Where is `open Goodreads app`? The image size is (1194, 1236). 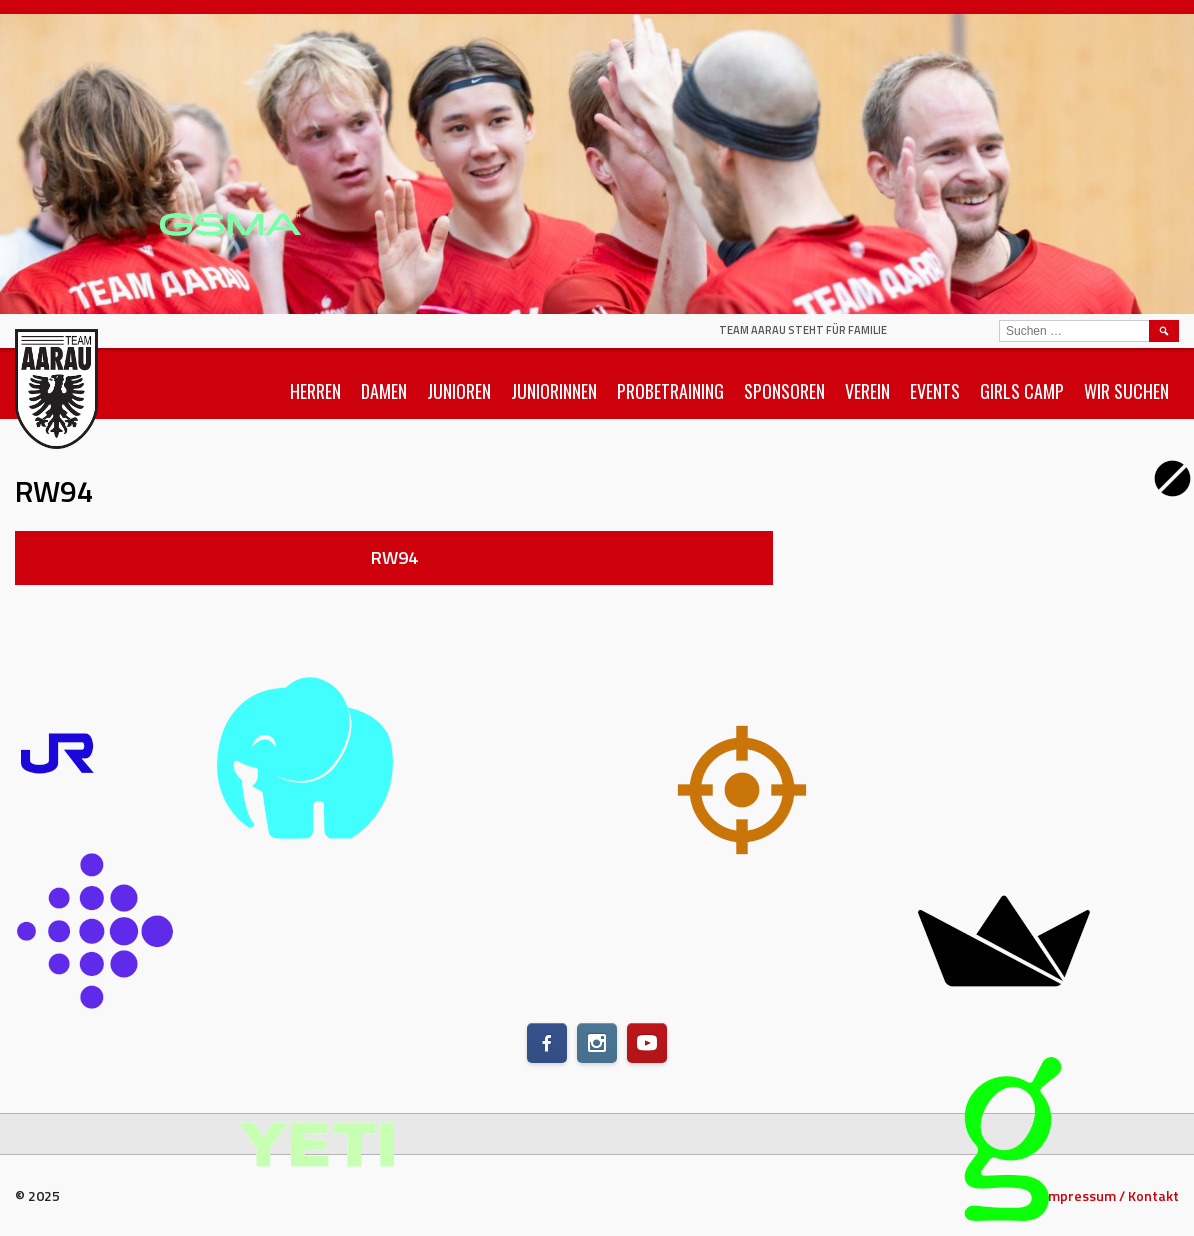 open Goodreads app is located at coordinates (1013, 1139).